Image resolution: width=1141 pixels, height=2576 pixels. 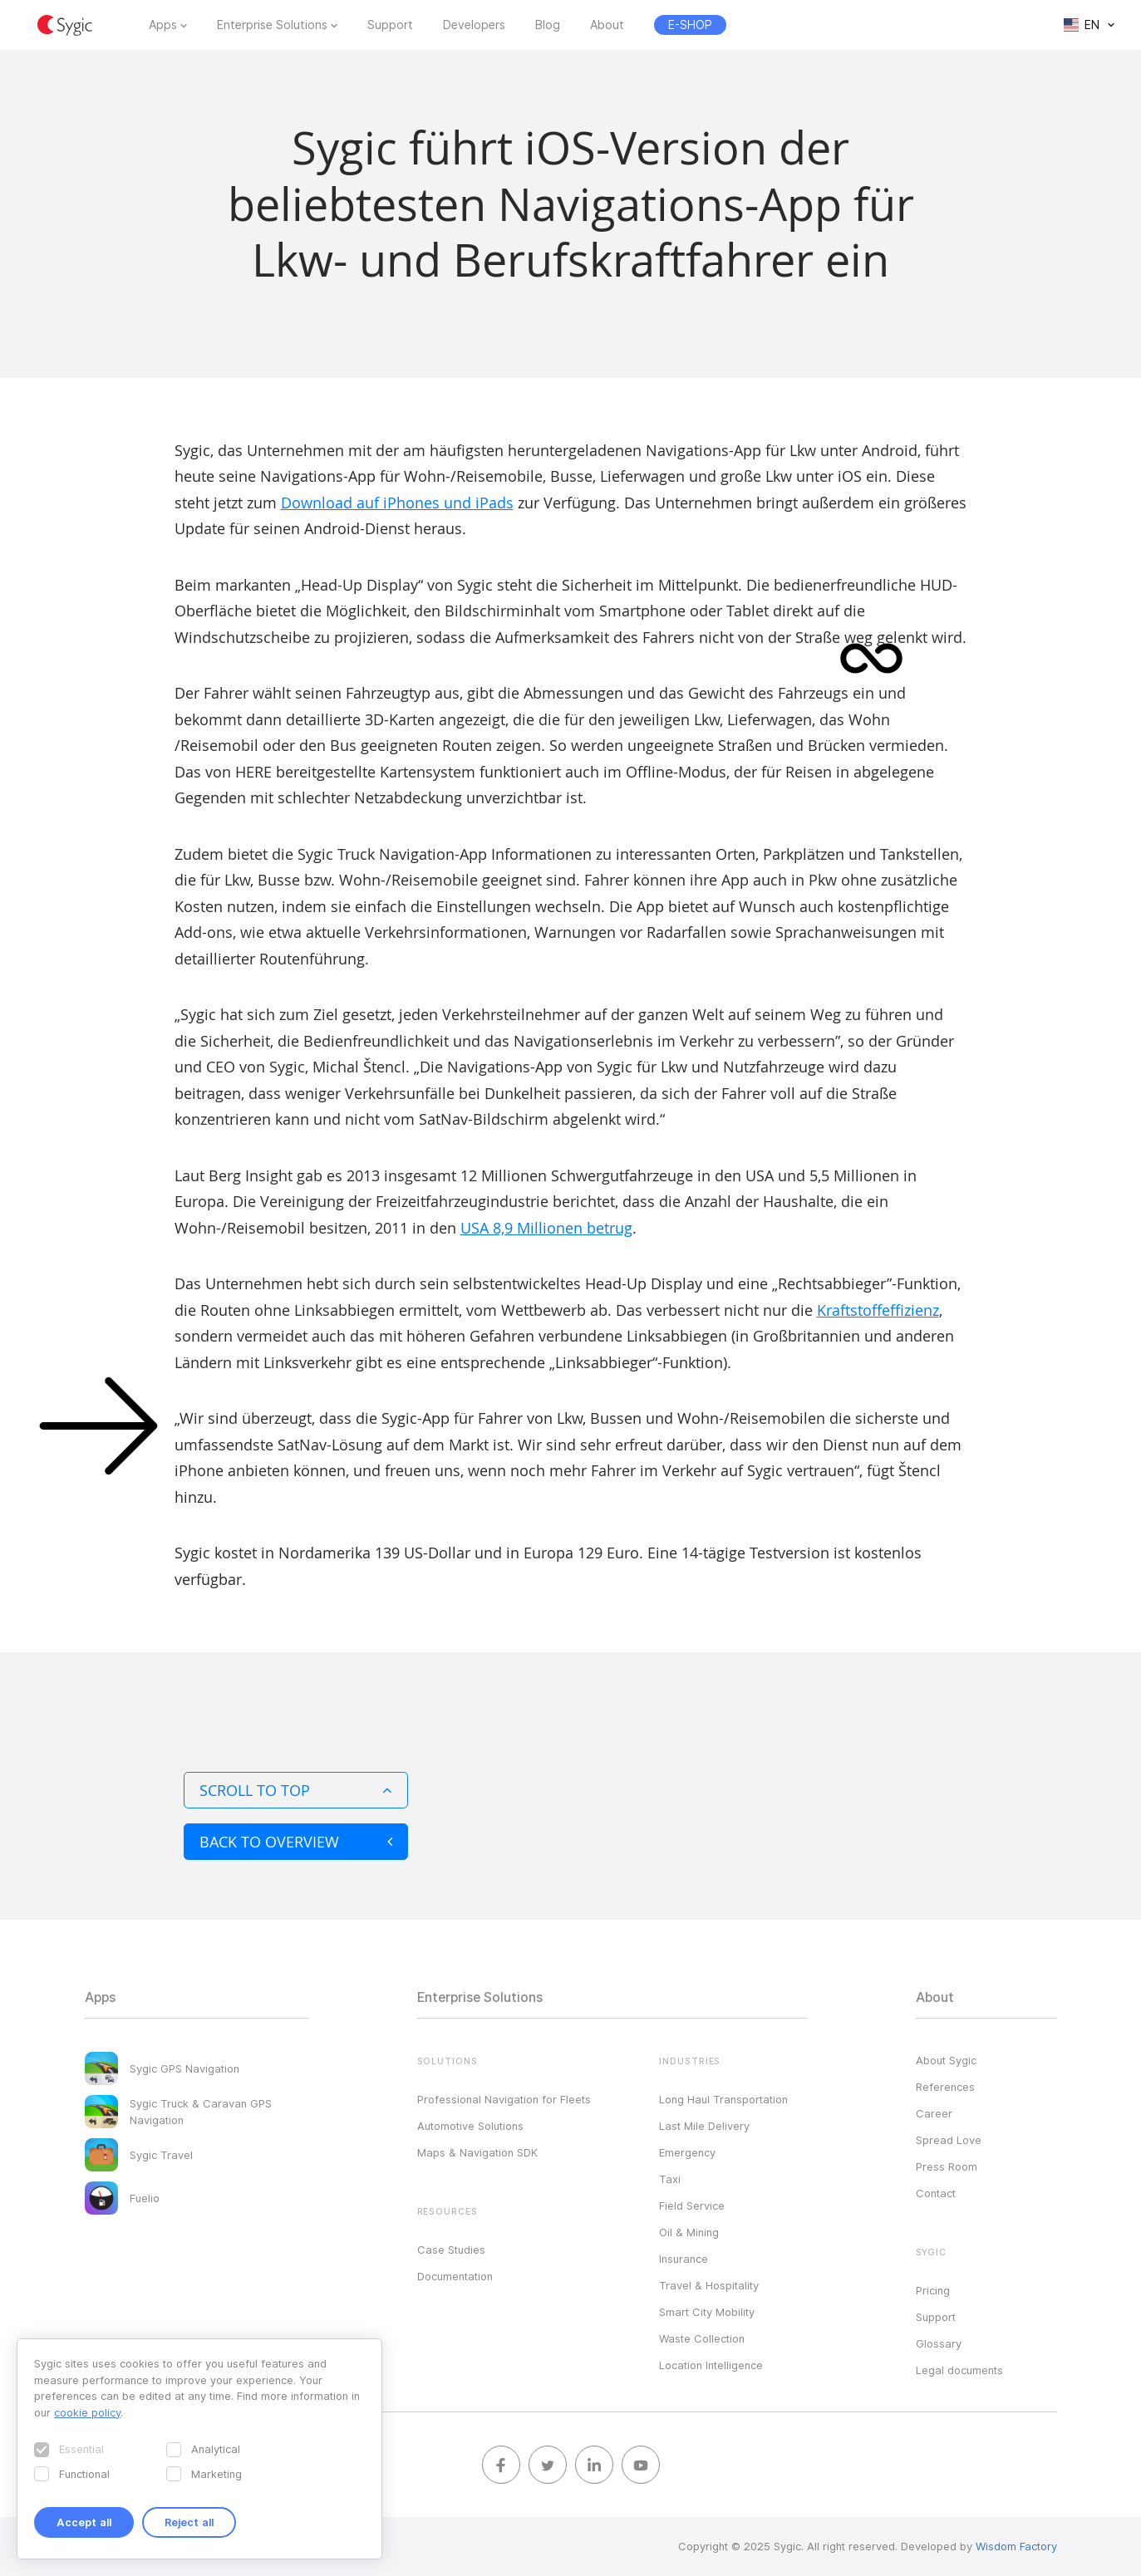 I want to click on indicates unlimited or infinite content, so click(x=871, y=658).